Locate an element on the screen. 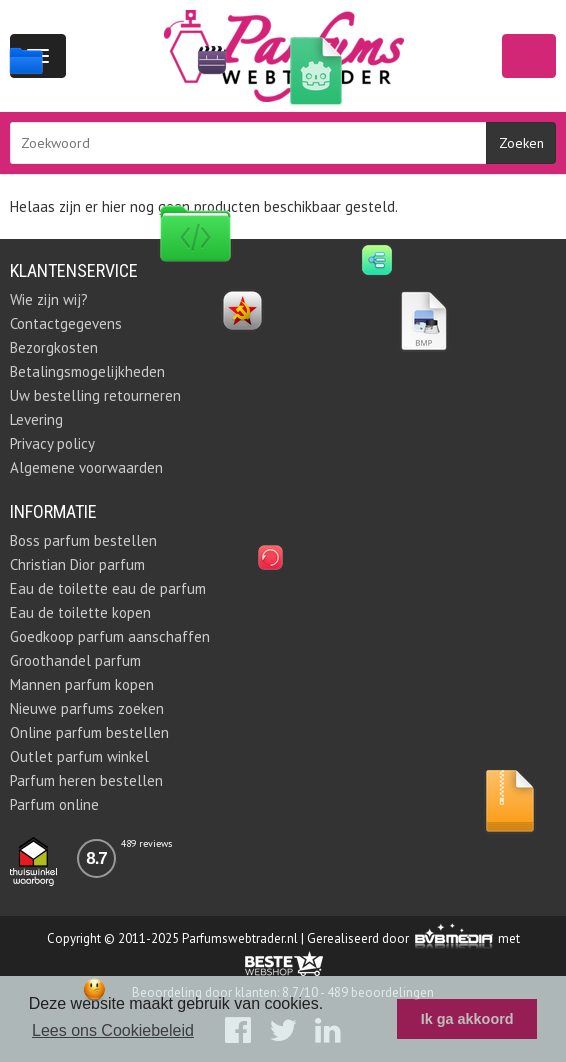  open folder containing files or documents is located at coordinates (26, 61).